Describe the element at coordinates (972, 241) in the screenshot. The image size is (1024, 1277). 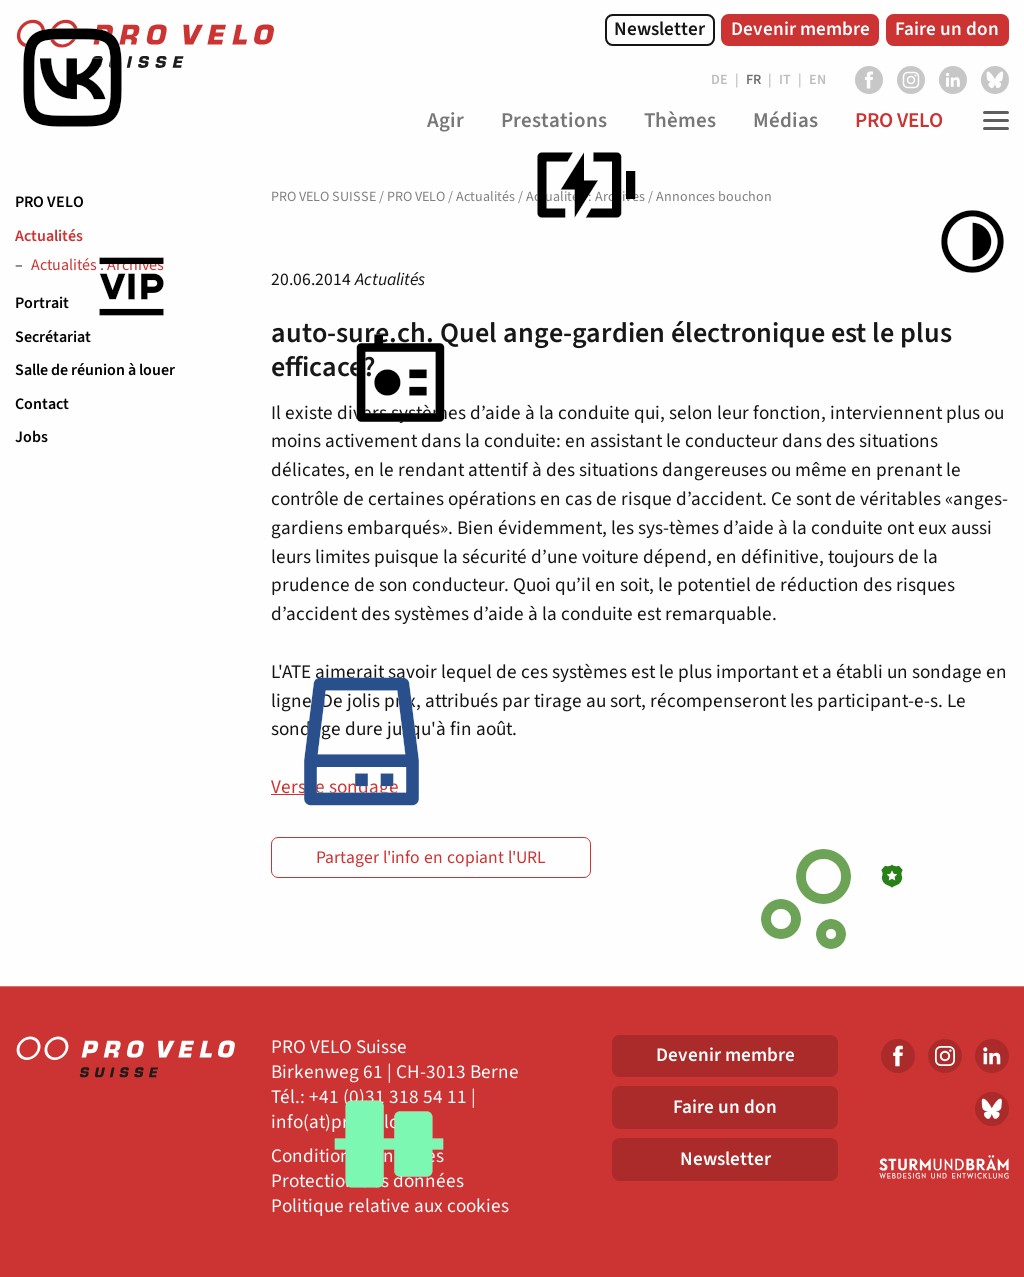
I see `adjust display contrast settings` at that location.